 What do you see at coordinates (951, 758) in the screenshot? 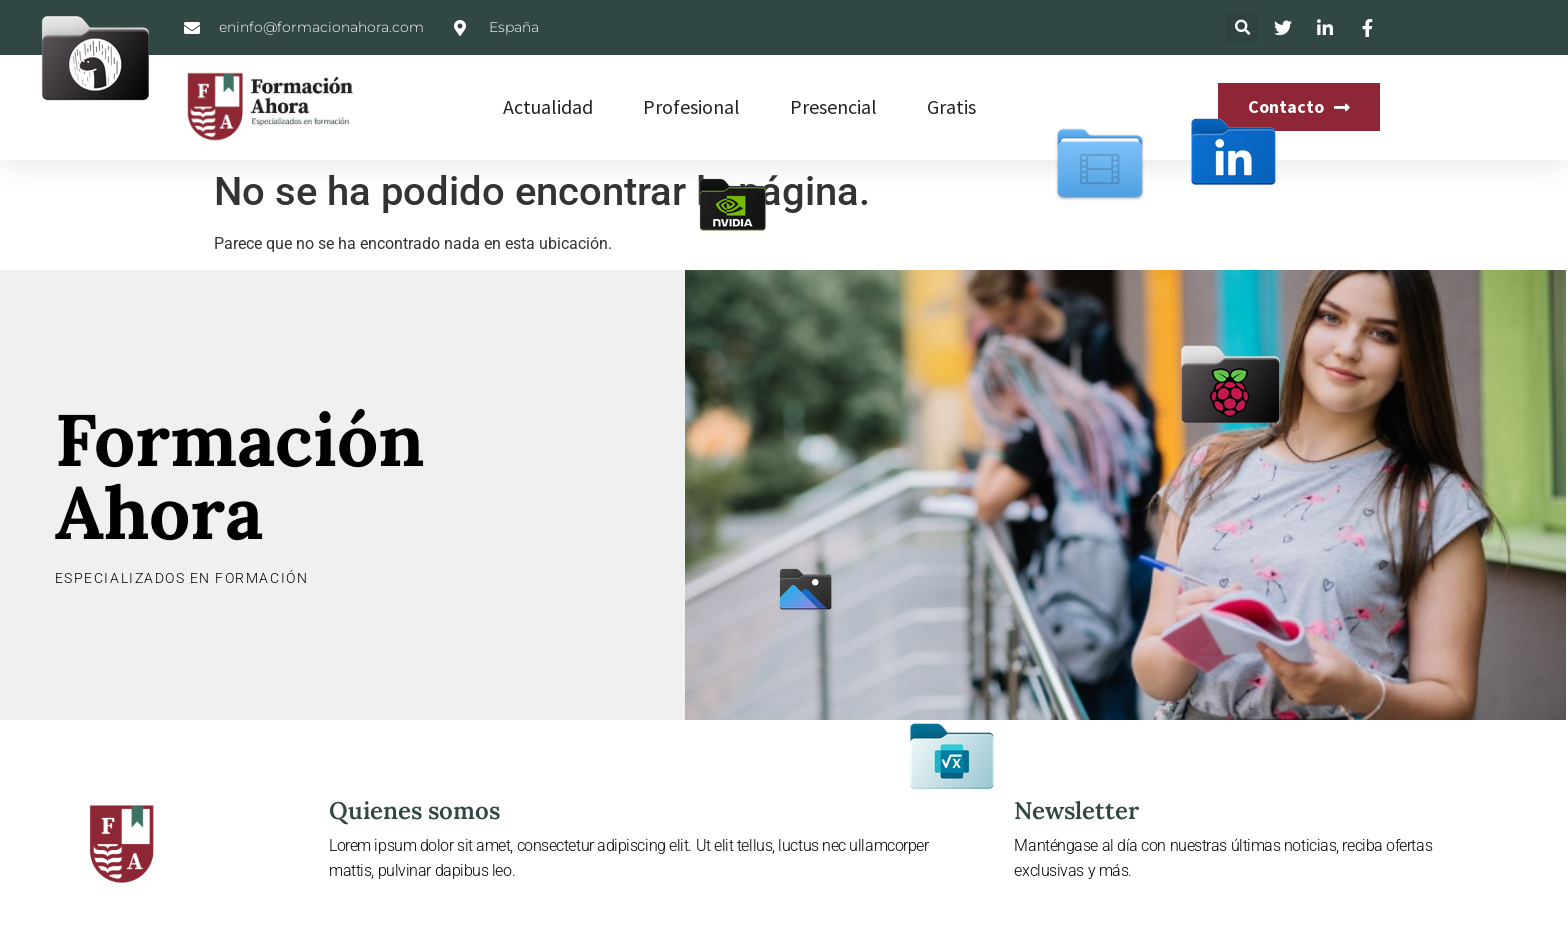
I see `open microsoft math solver files folder` at bounding box center [951, 758].